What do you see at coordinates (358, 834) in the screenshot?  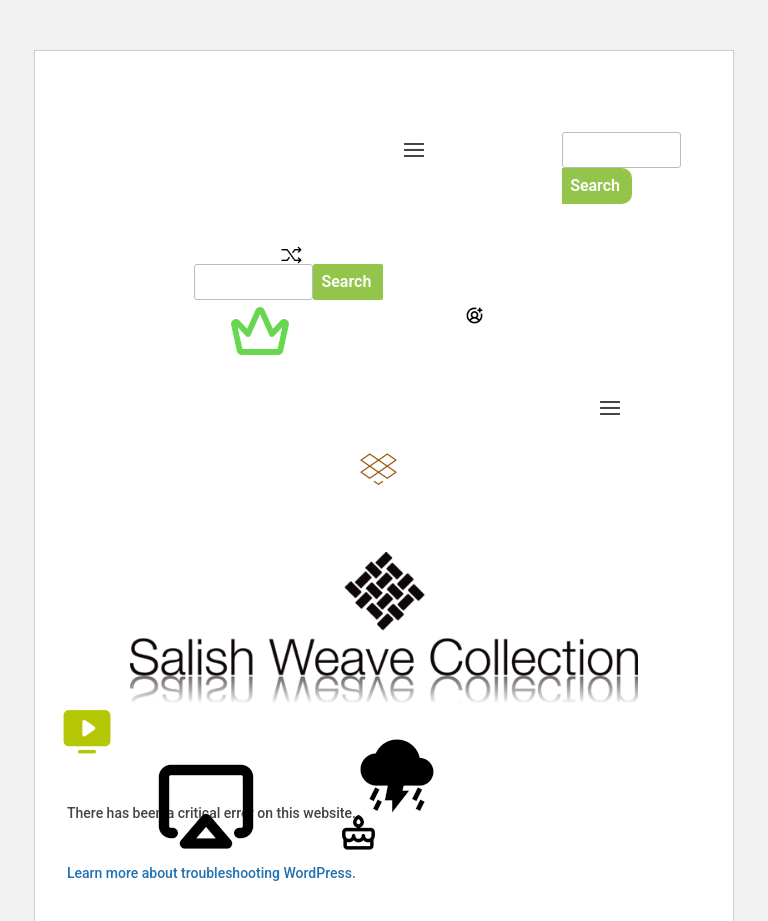 I see `view birthday or celebration reminders` at bounding box center [358, 834].